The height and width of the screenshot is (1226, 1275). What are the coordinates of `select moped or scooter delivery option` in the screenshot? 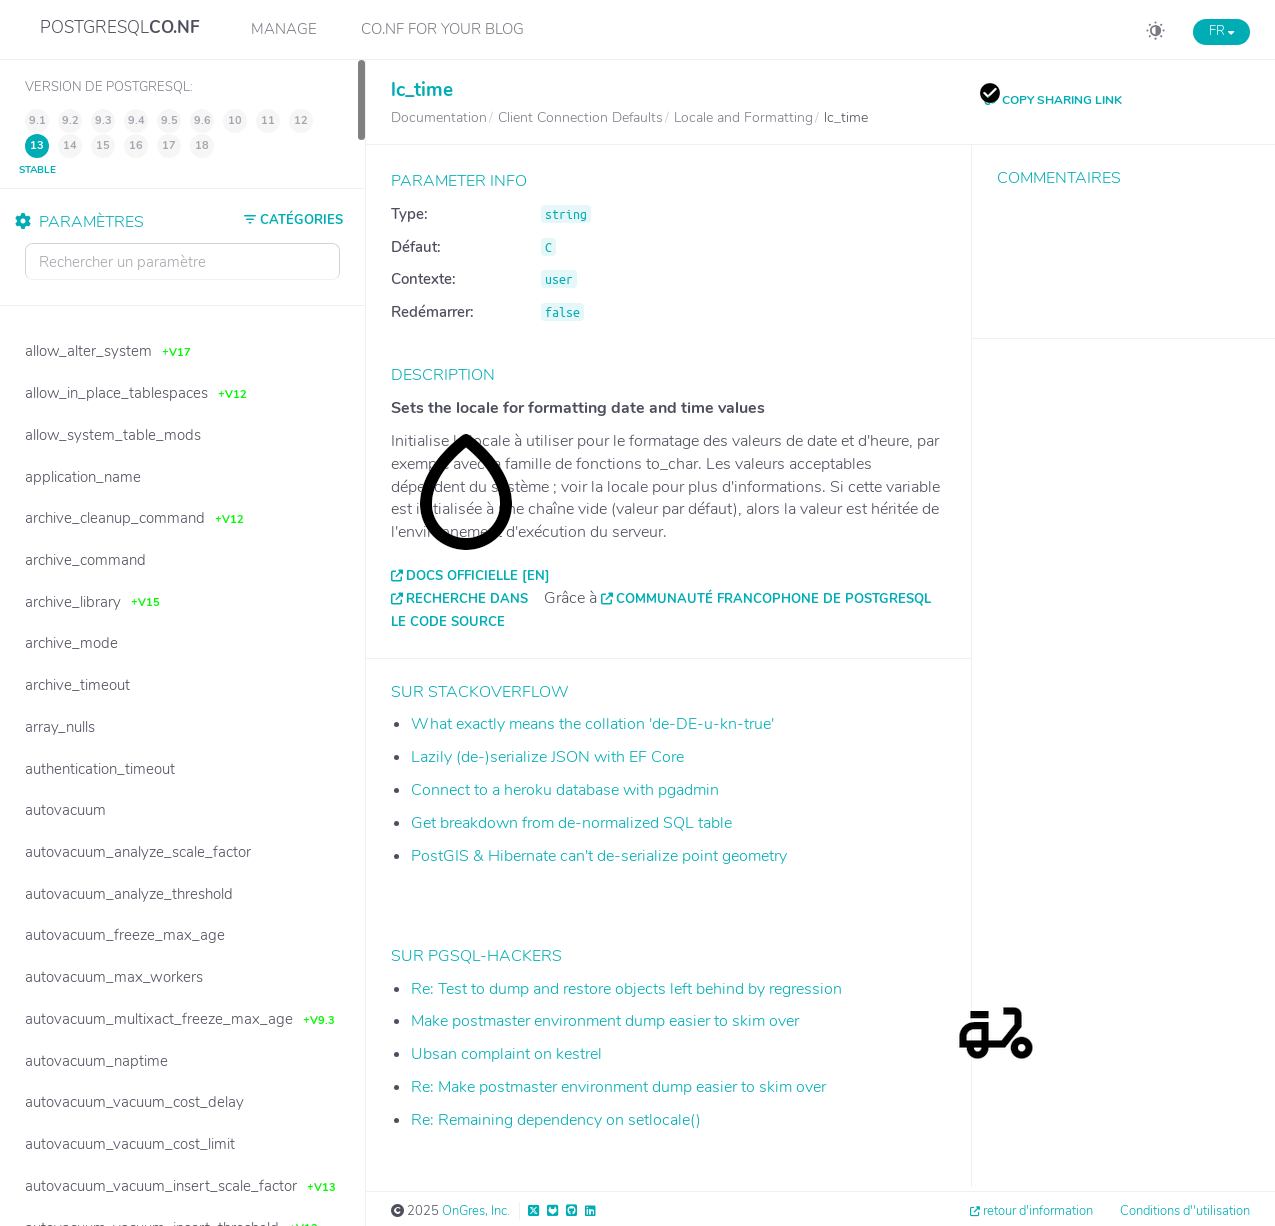 It's located at (996, 1033).